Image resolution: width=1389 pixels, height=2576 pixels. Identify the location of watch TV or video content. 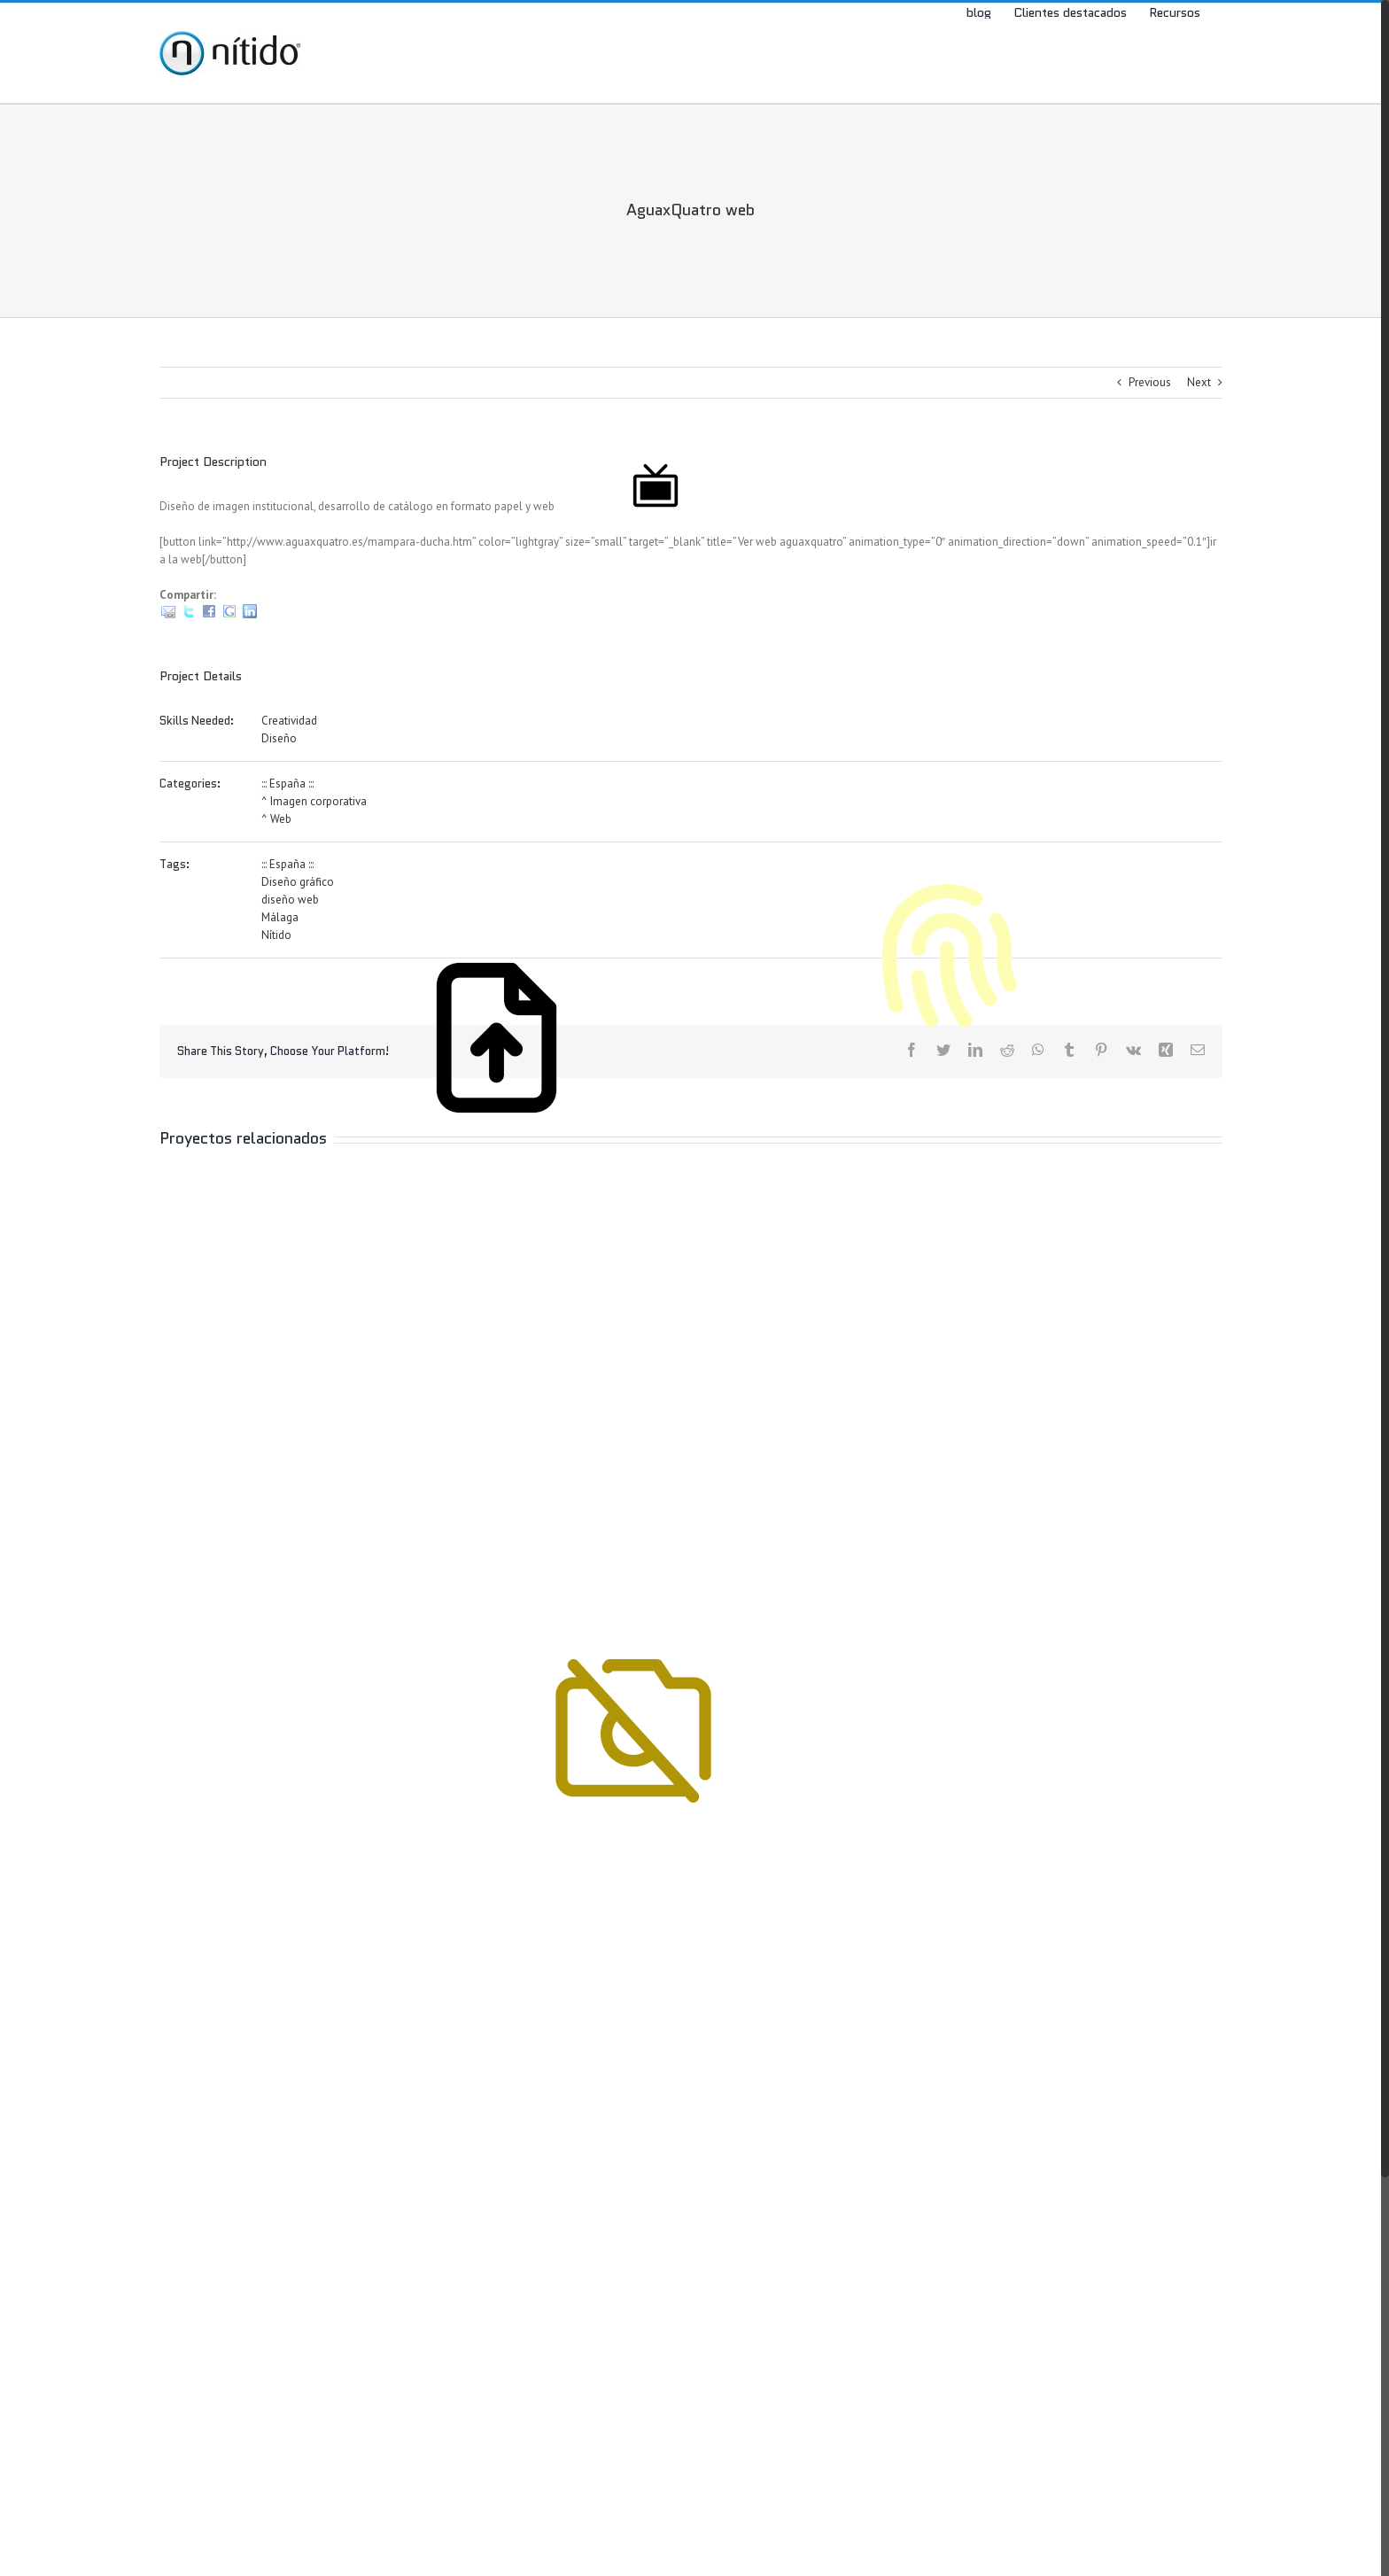
(656, 488).